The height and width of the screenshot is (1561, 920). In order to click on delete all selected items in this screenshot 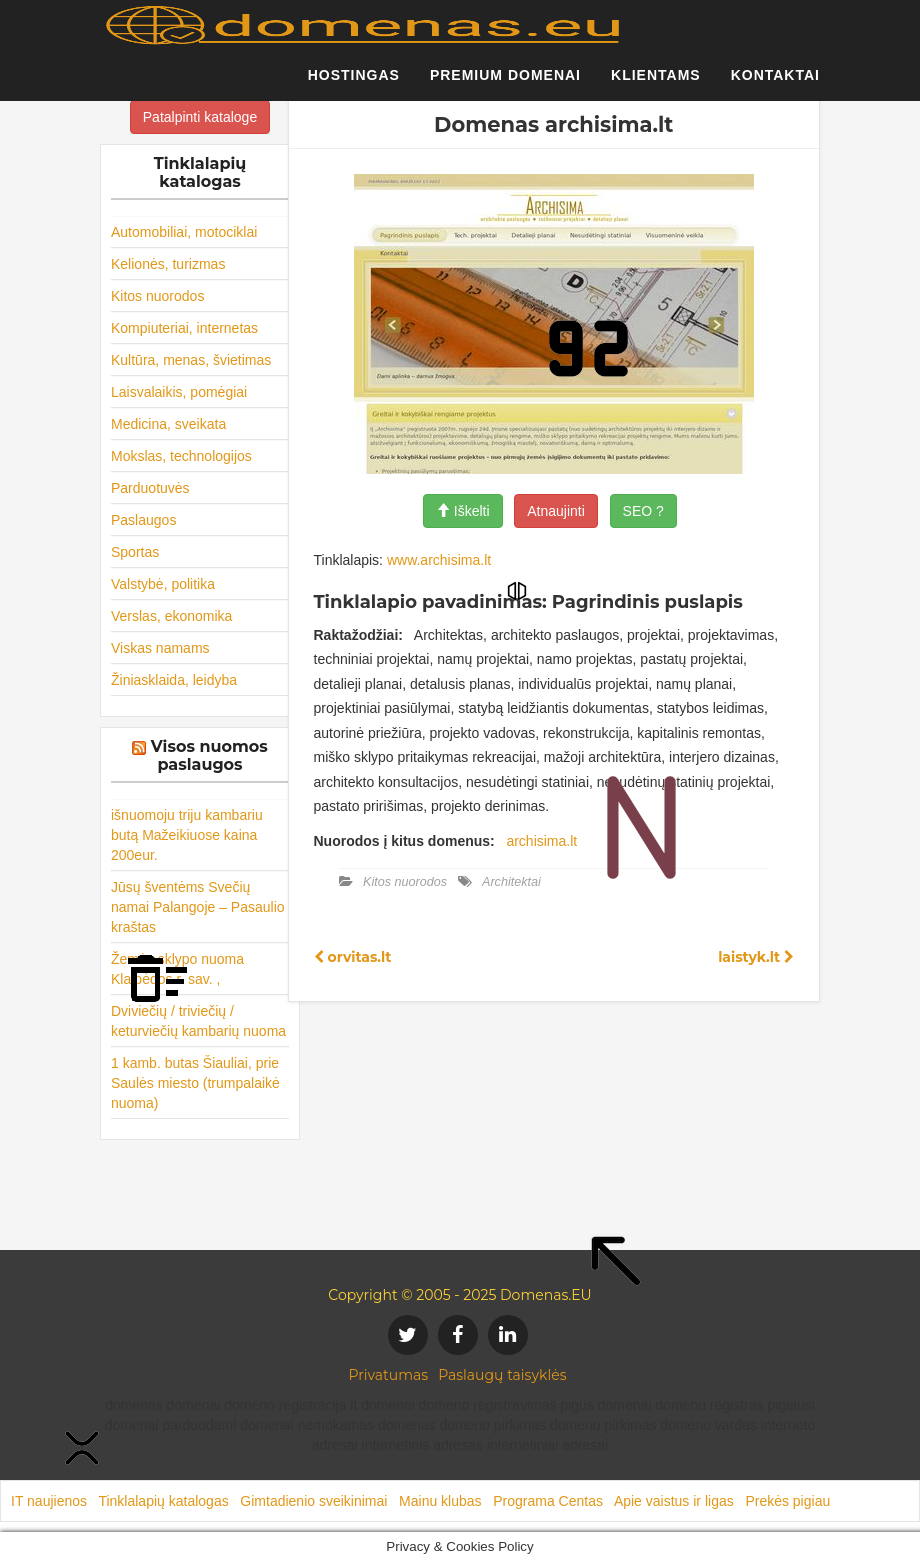, I will do `click(157, 978)`.